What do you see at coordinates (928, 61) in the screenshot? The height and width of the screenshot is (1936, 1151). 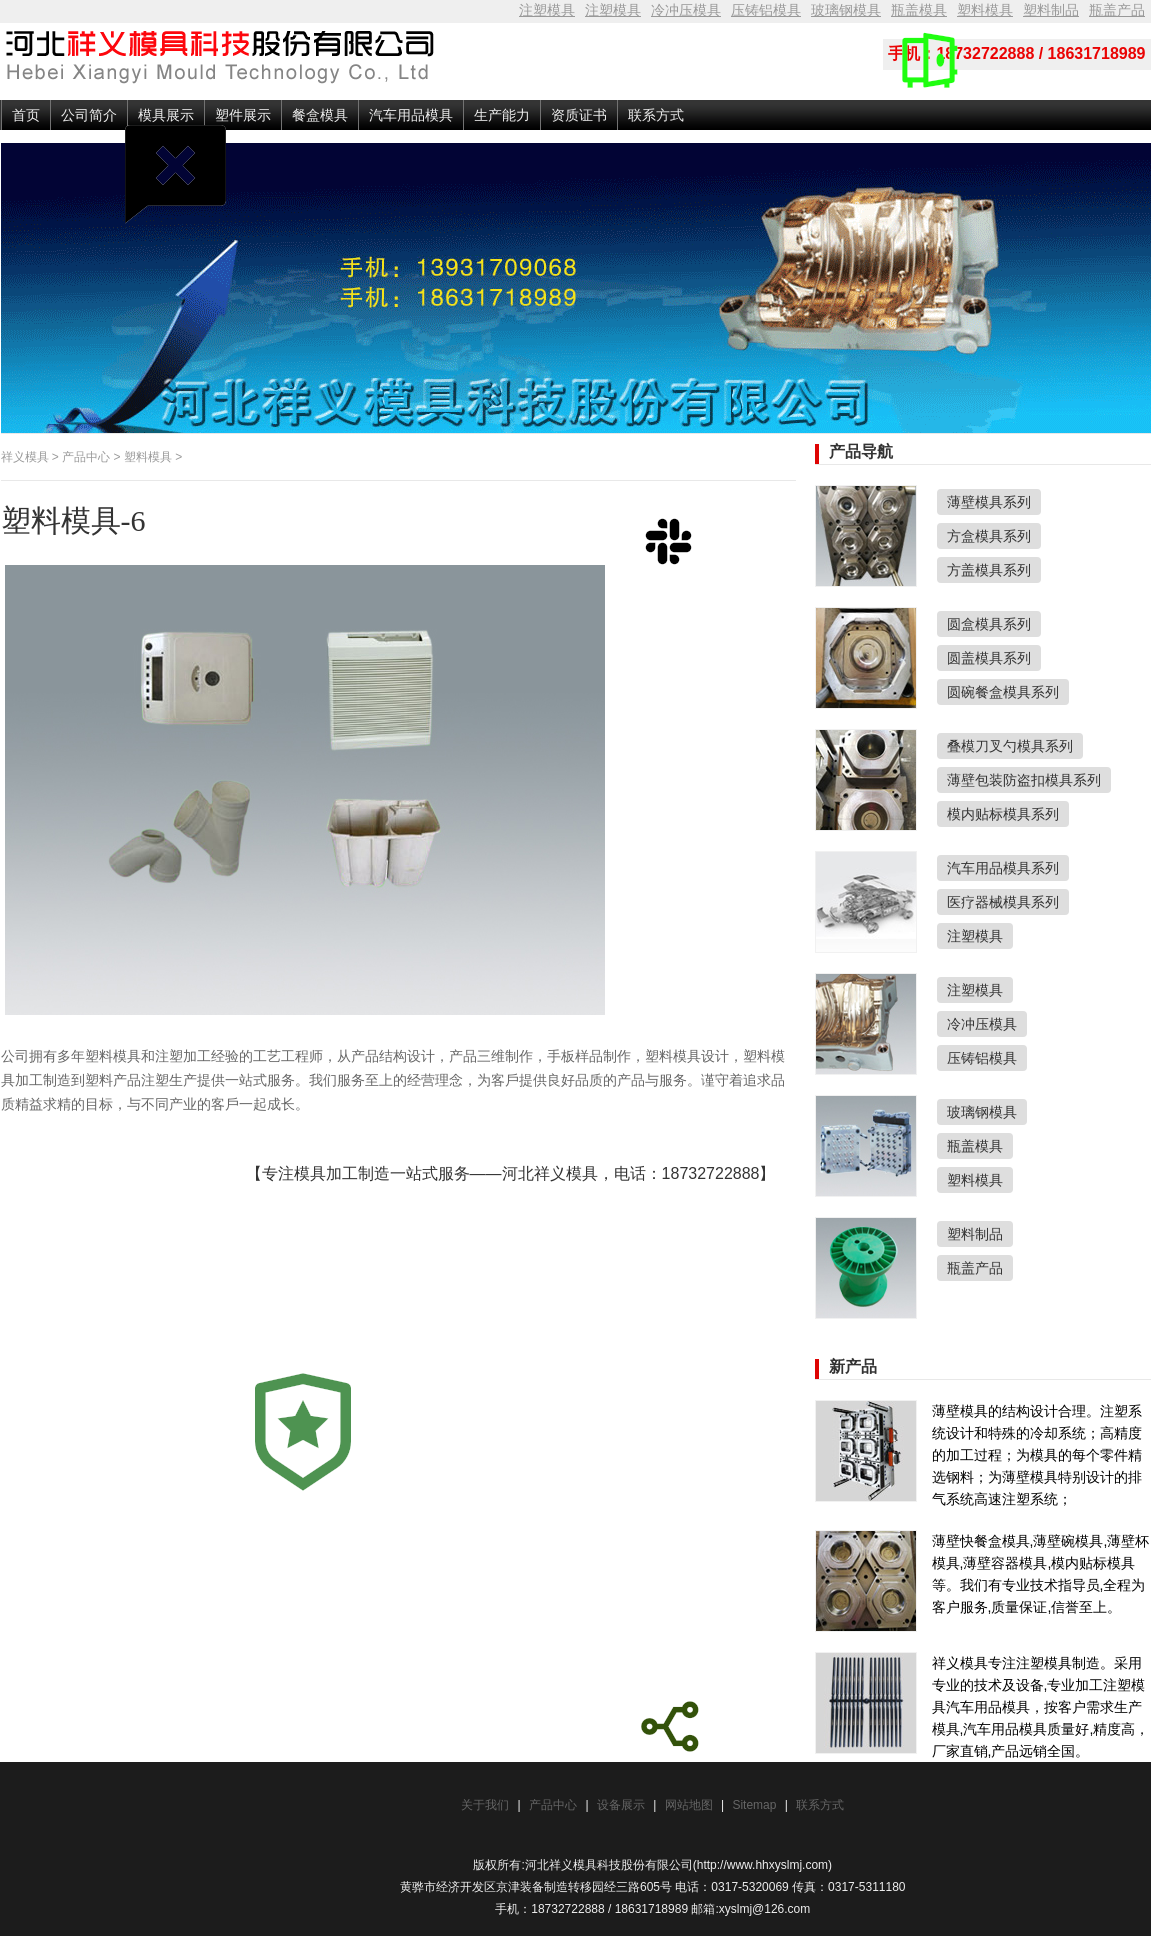 I see `access secure storage or vault` at bounding box center [928, 61].